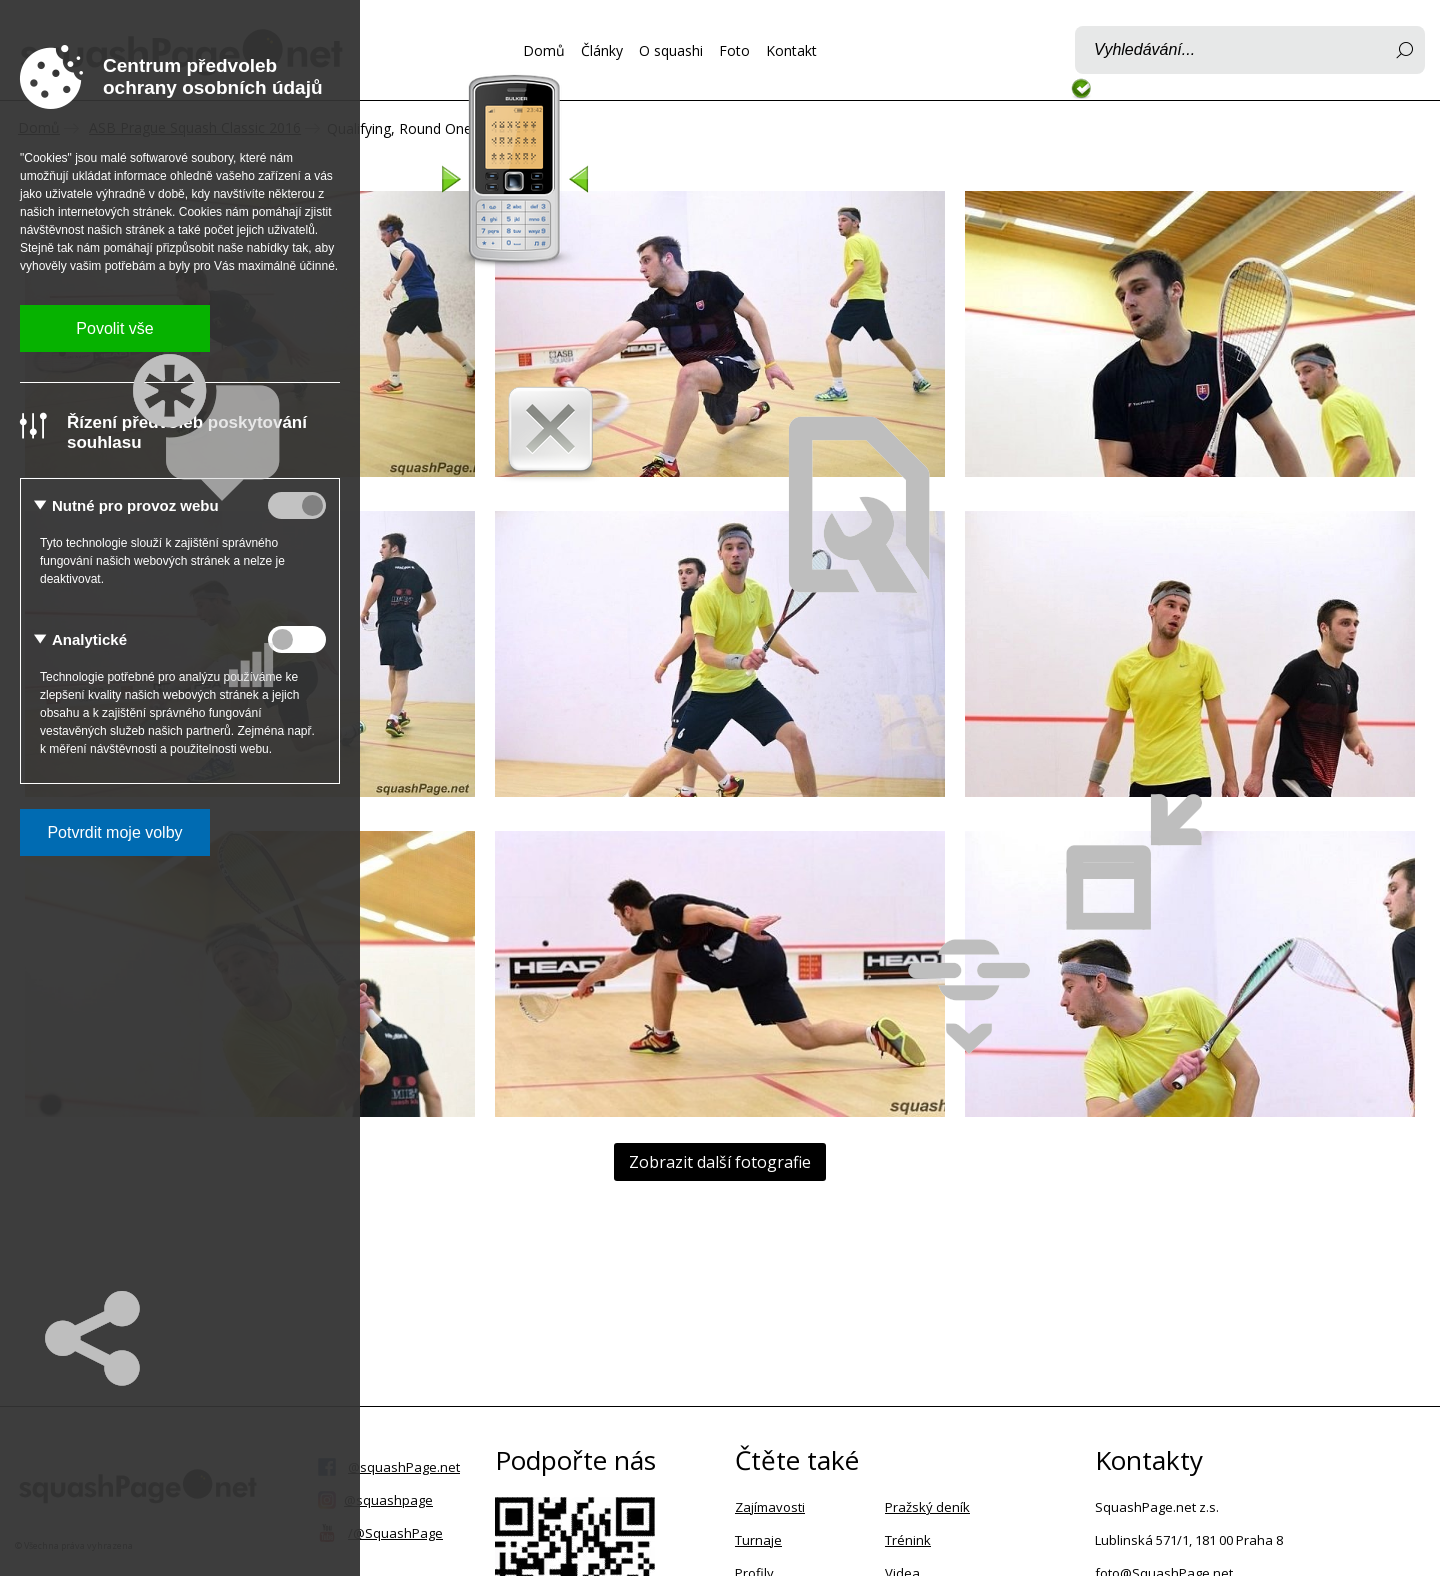  I want to click on view or edit document properties, so click(859, 499).